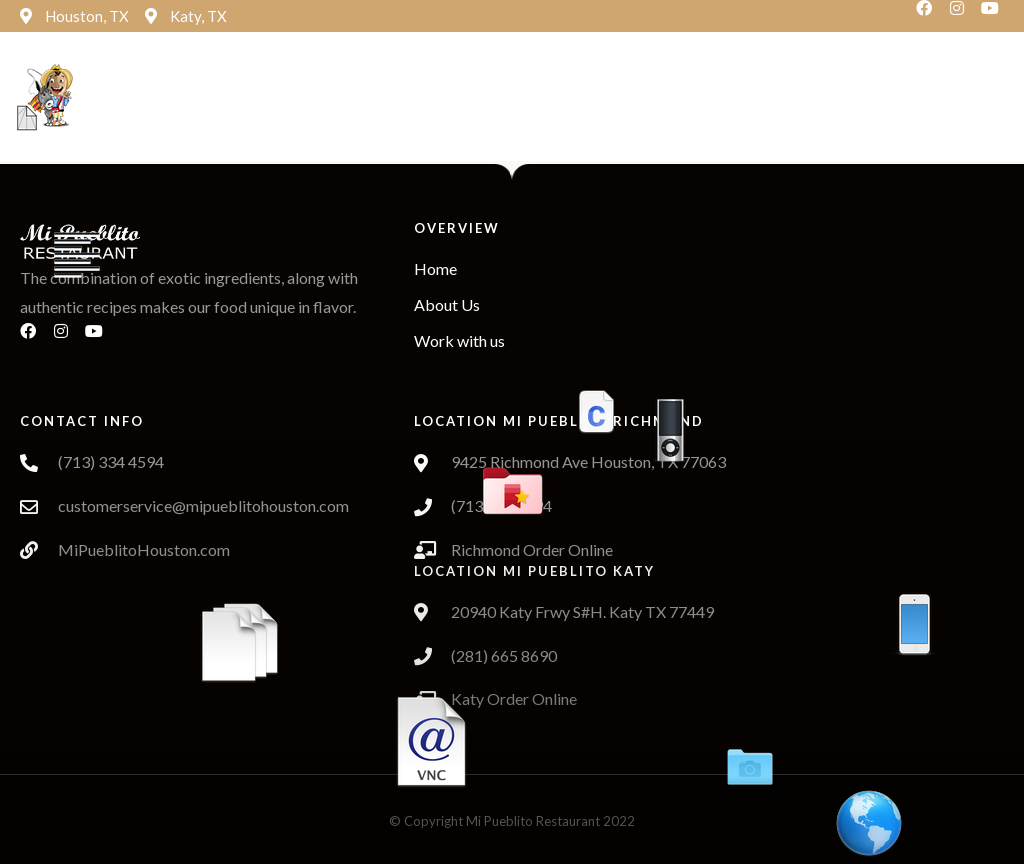  Describe the element at coordinates (27, 118) in the screenshot. I see `view email drafts folder` at that location.